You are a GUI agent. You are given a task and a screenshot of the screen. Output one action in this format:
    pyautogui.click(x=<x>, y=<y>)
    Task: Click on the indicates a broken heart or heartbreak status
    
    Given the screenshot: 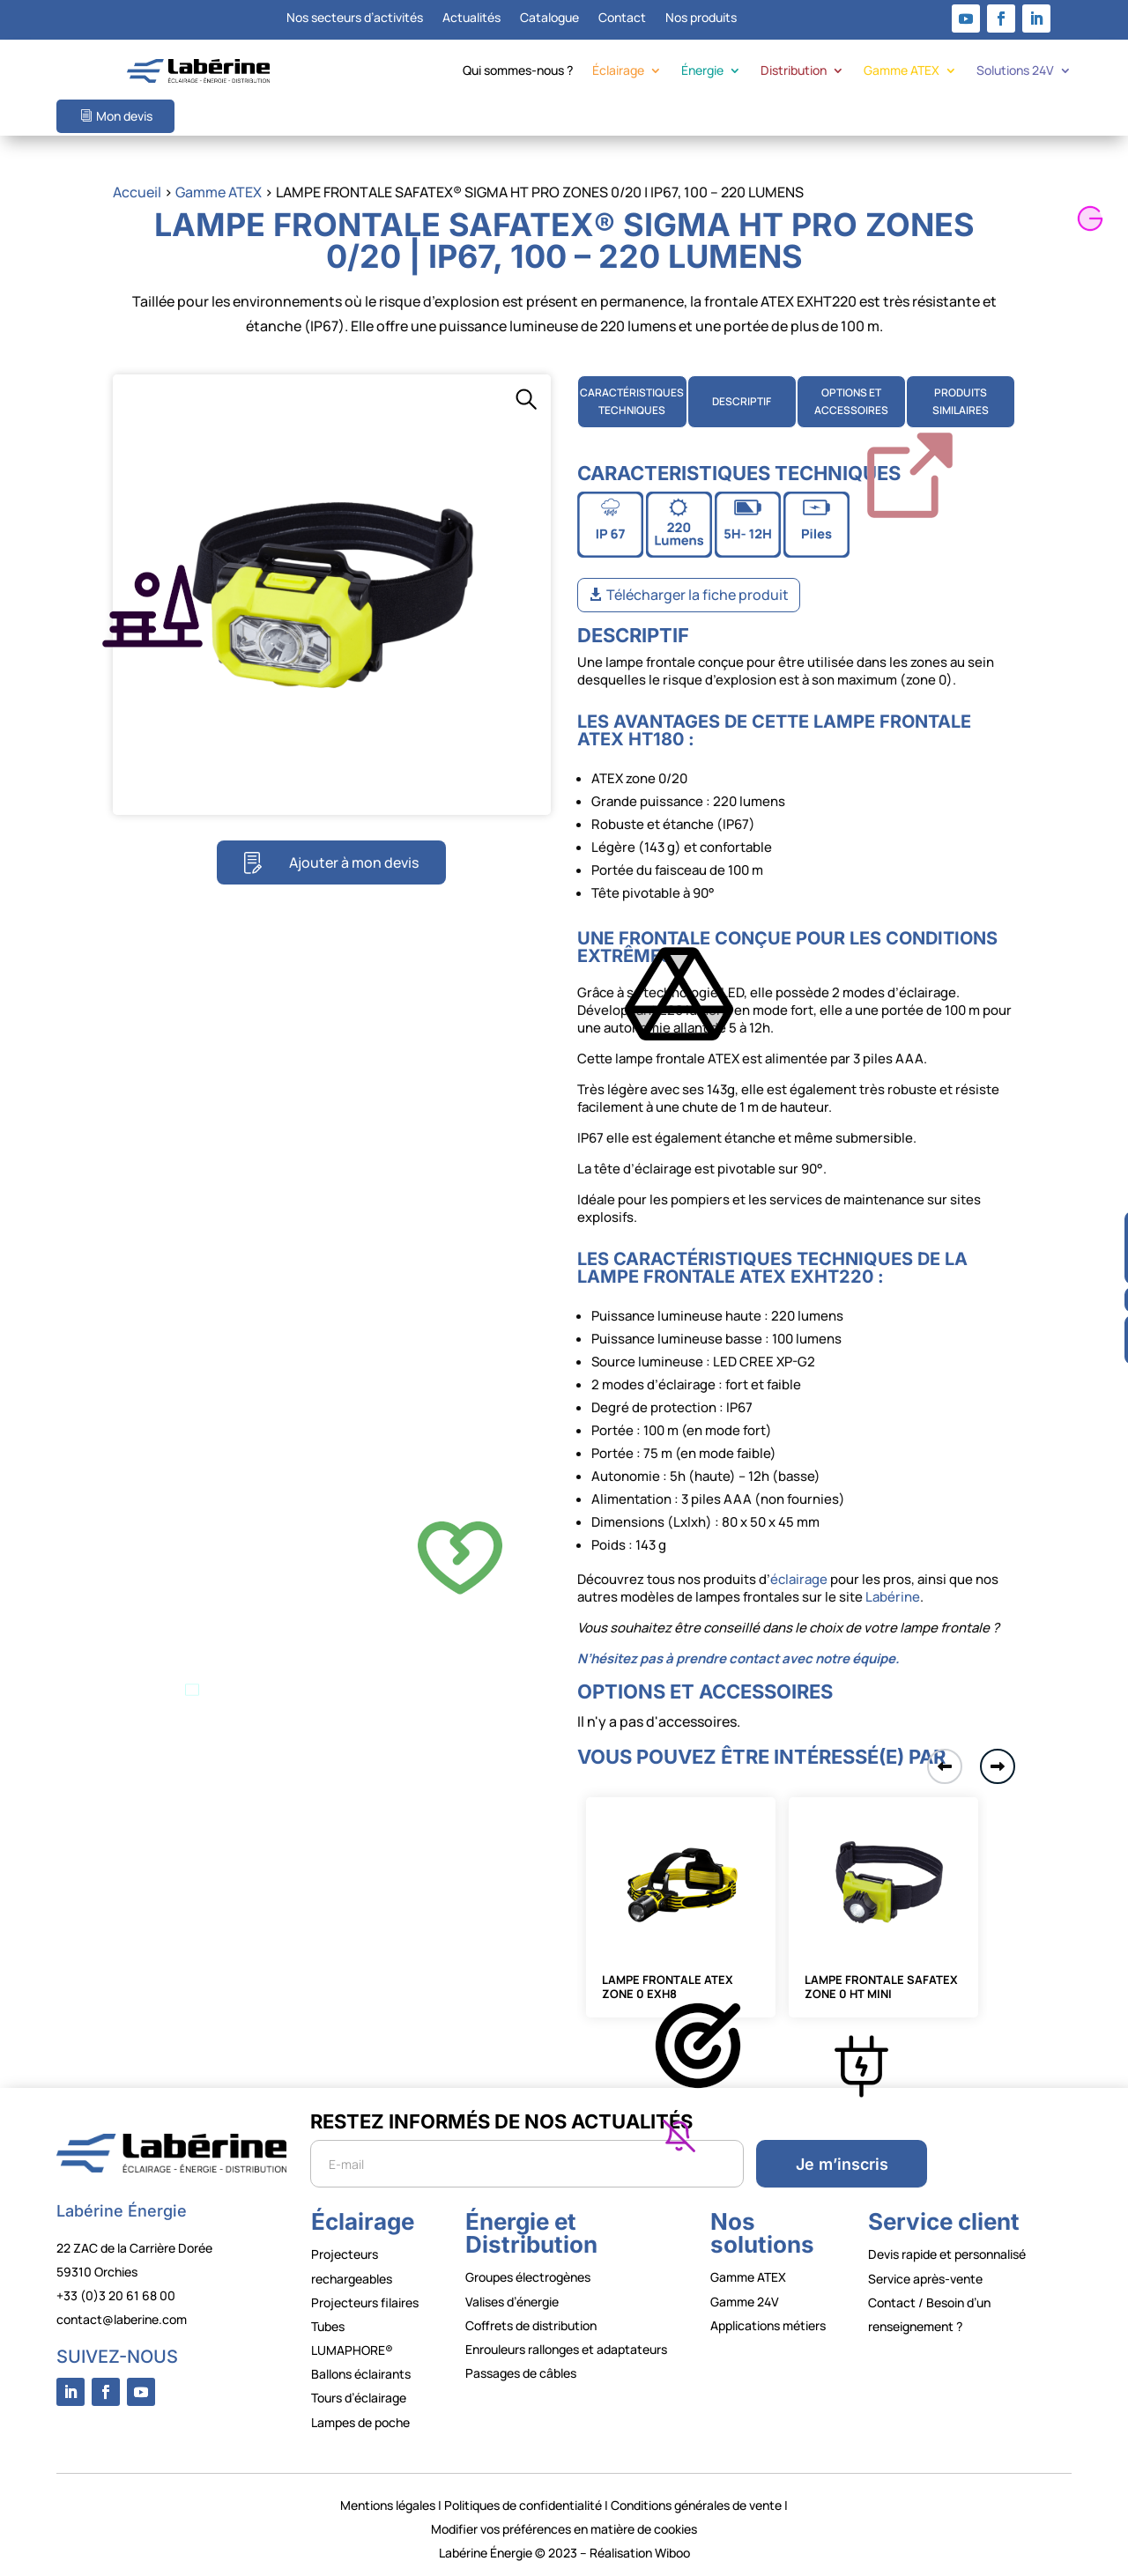 What is the action you would take?
    pyautogui.click(x=460, y=1555)
    